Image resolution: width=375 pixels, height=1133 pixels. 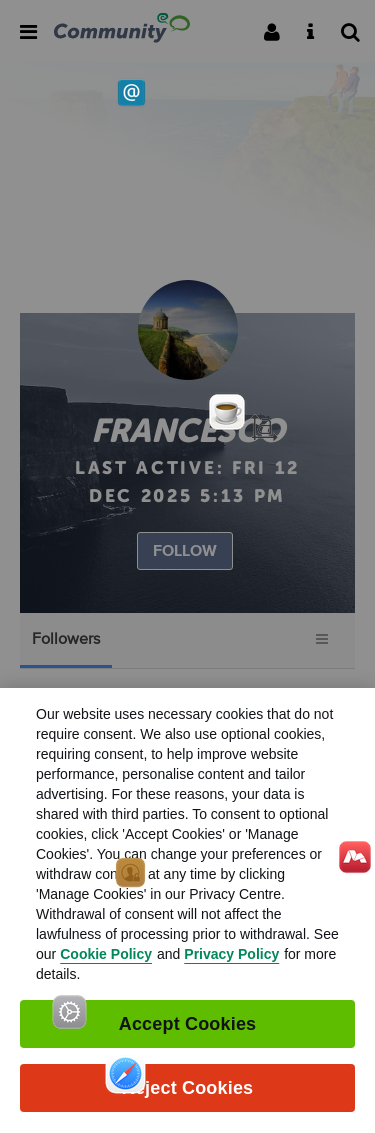 I want to click on open system preferences, so click(x=69, y=1012).